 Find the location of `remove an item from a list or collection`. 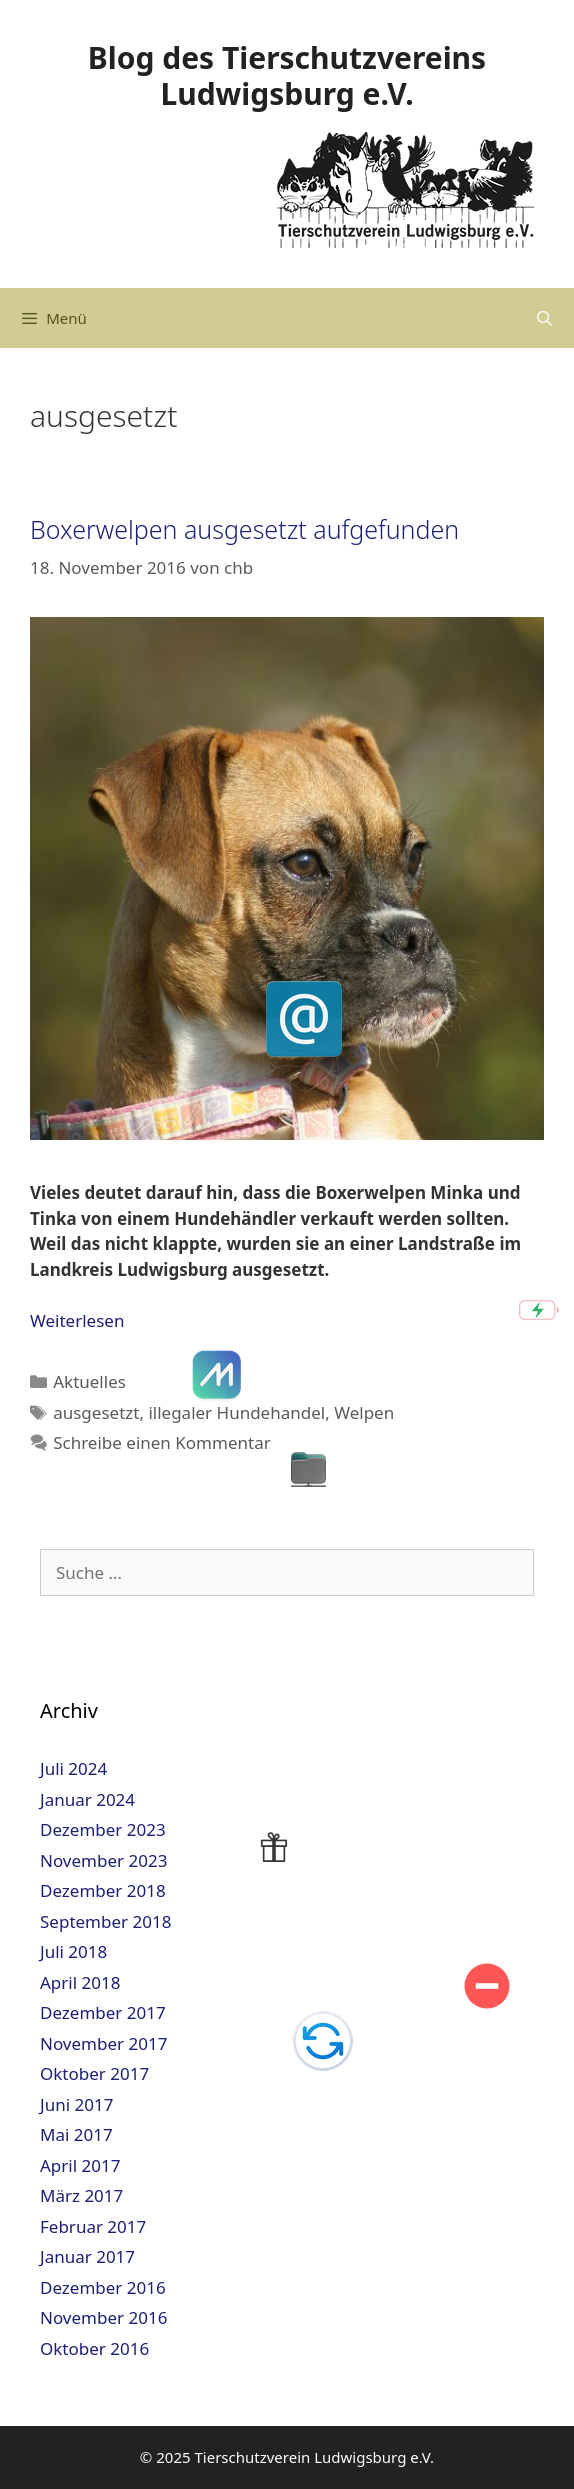

remove an item from a list or collection is located at coordinates (487, 1986).